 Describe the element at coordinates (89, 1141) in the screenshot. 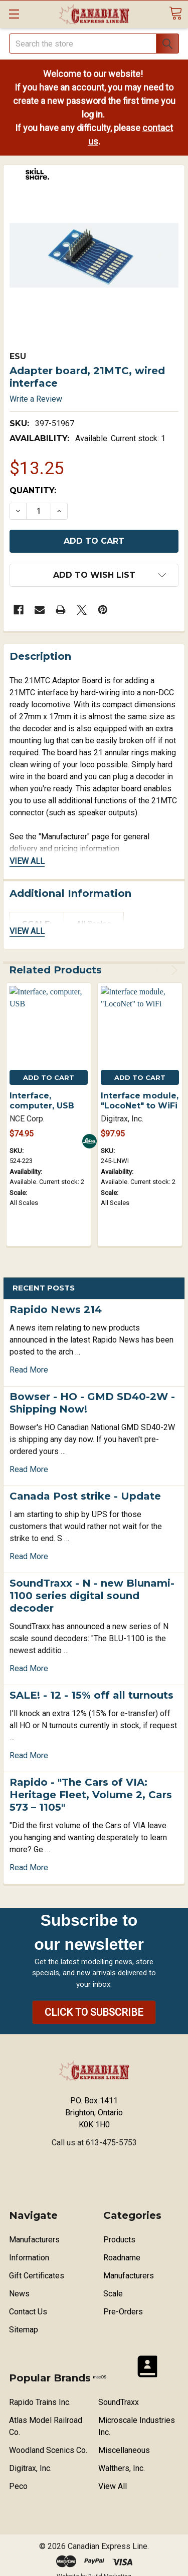

I see `leica camera brand logo` at that location.